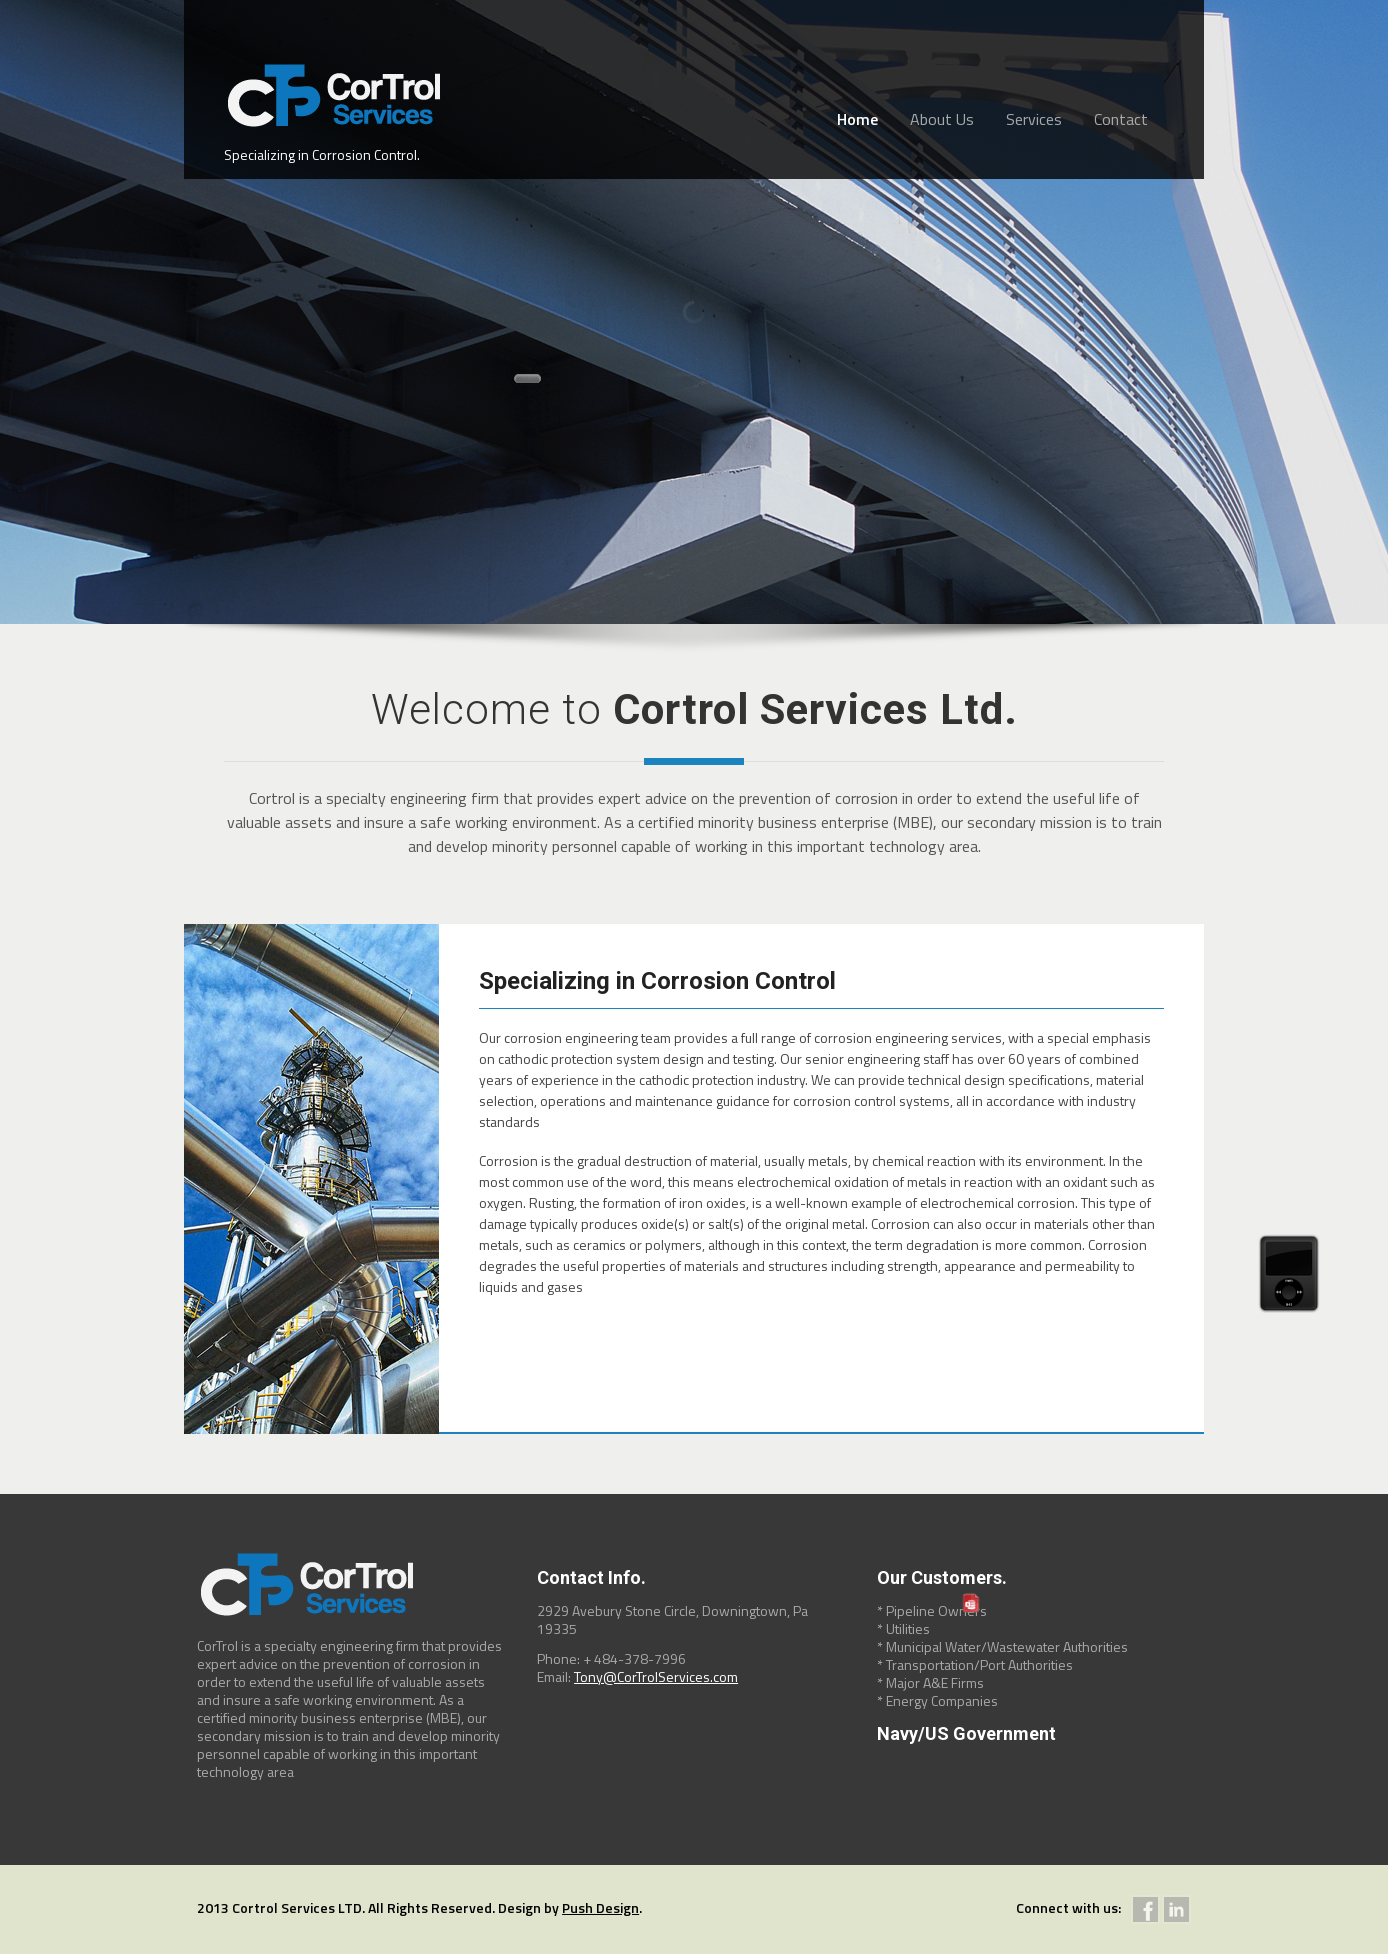 The image size is (1388, 1954). I want to click on iPod nano device connected, so click(1289, 1256).